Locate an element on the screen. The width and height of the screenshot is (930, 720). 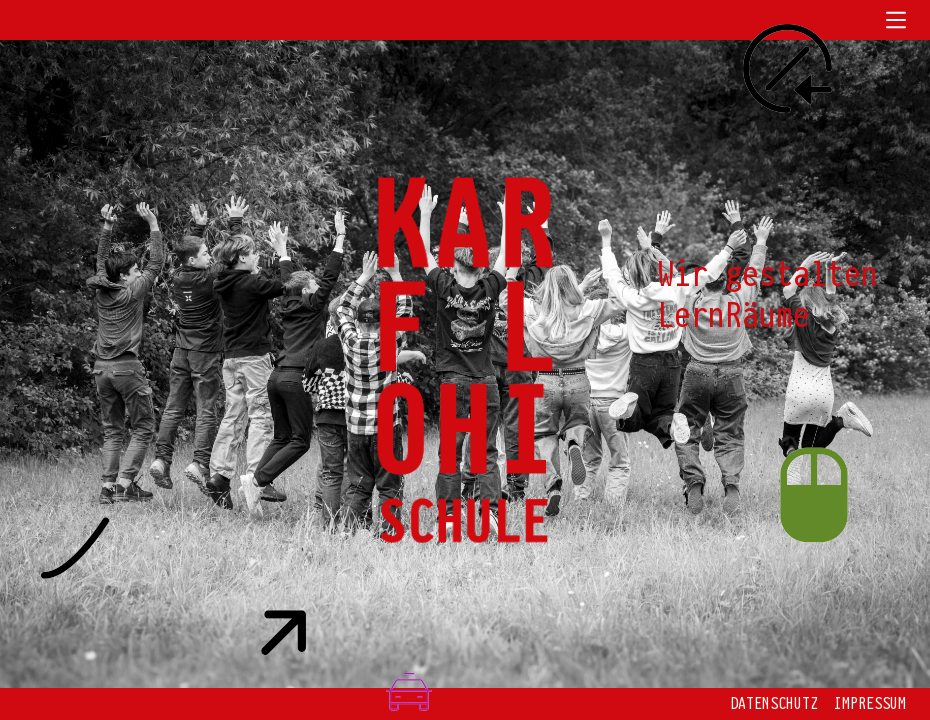
open link in a new tab or window is located at coordinates (283, 632).